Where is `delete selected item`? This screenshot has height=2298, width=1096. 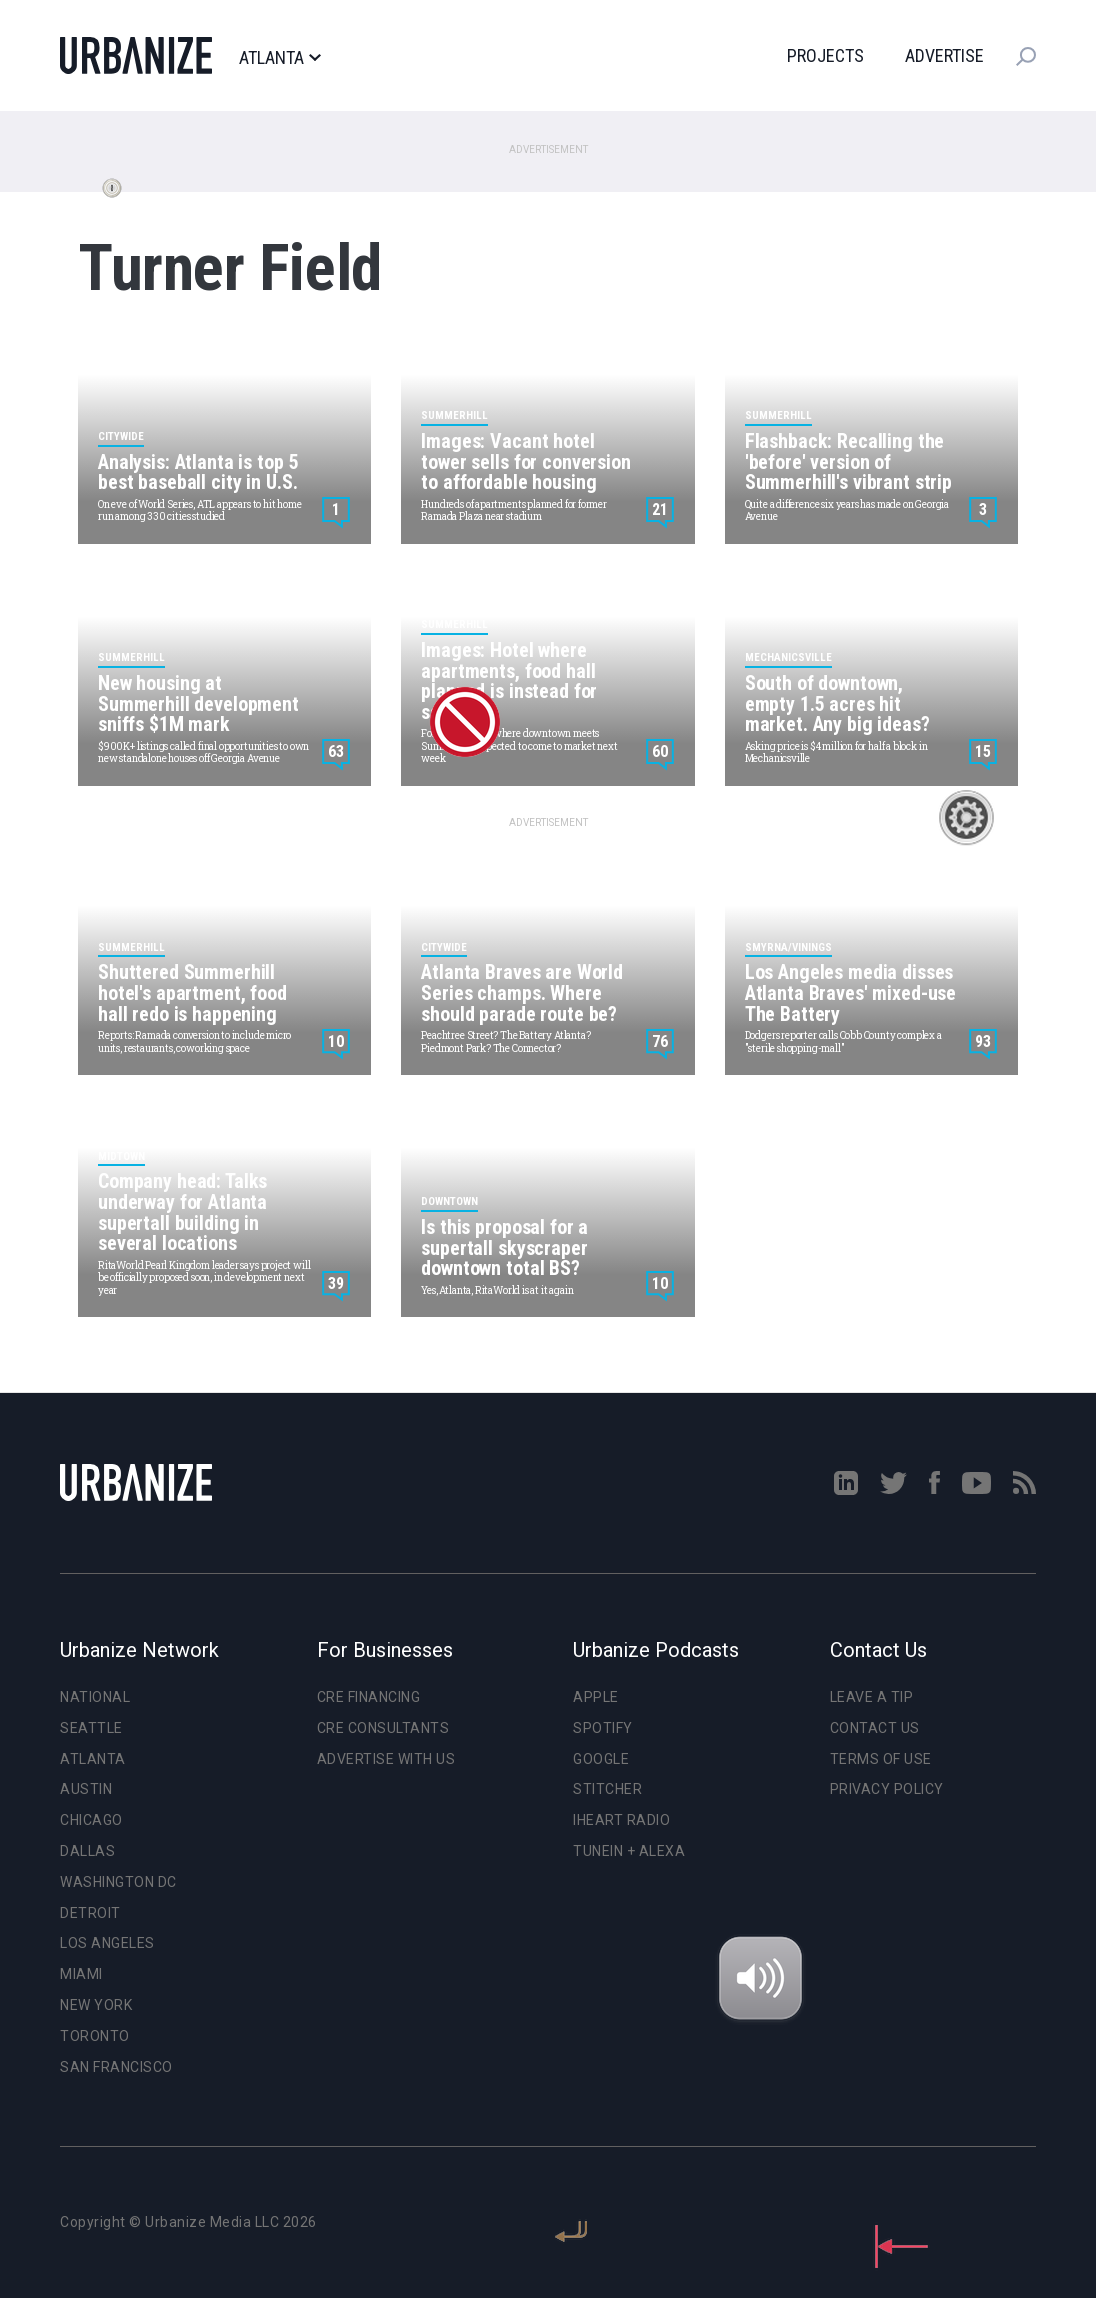 delete selected item is located at coordinates (465, 722).